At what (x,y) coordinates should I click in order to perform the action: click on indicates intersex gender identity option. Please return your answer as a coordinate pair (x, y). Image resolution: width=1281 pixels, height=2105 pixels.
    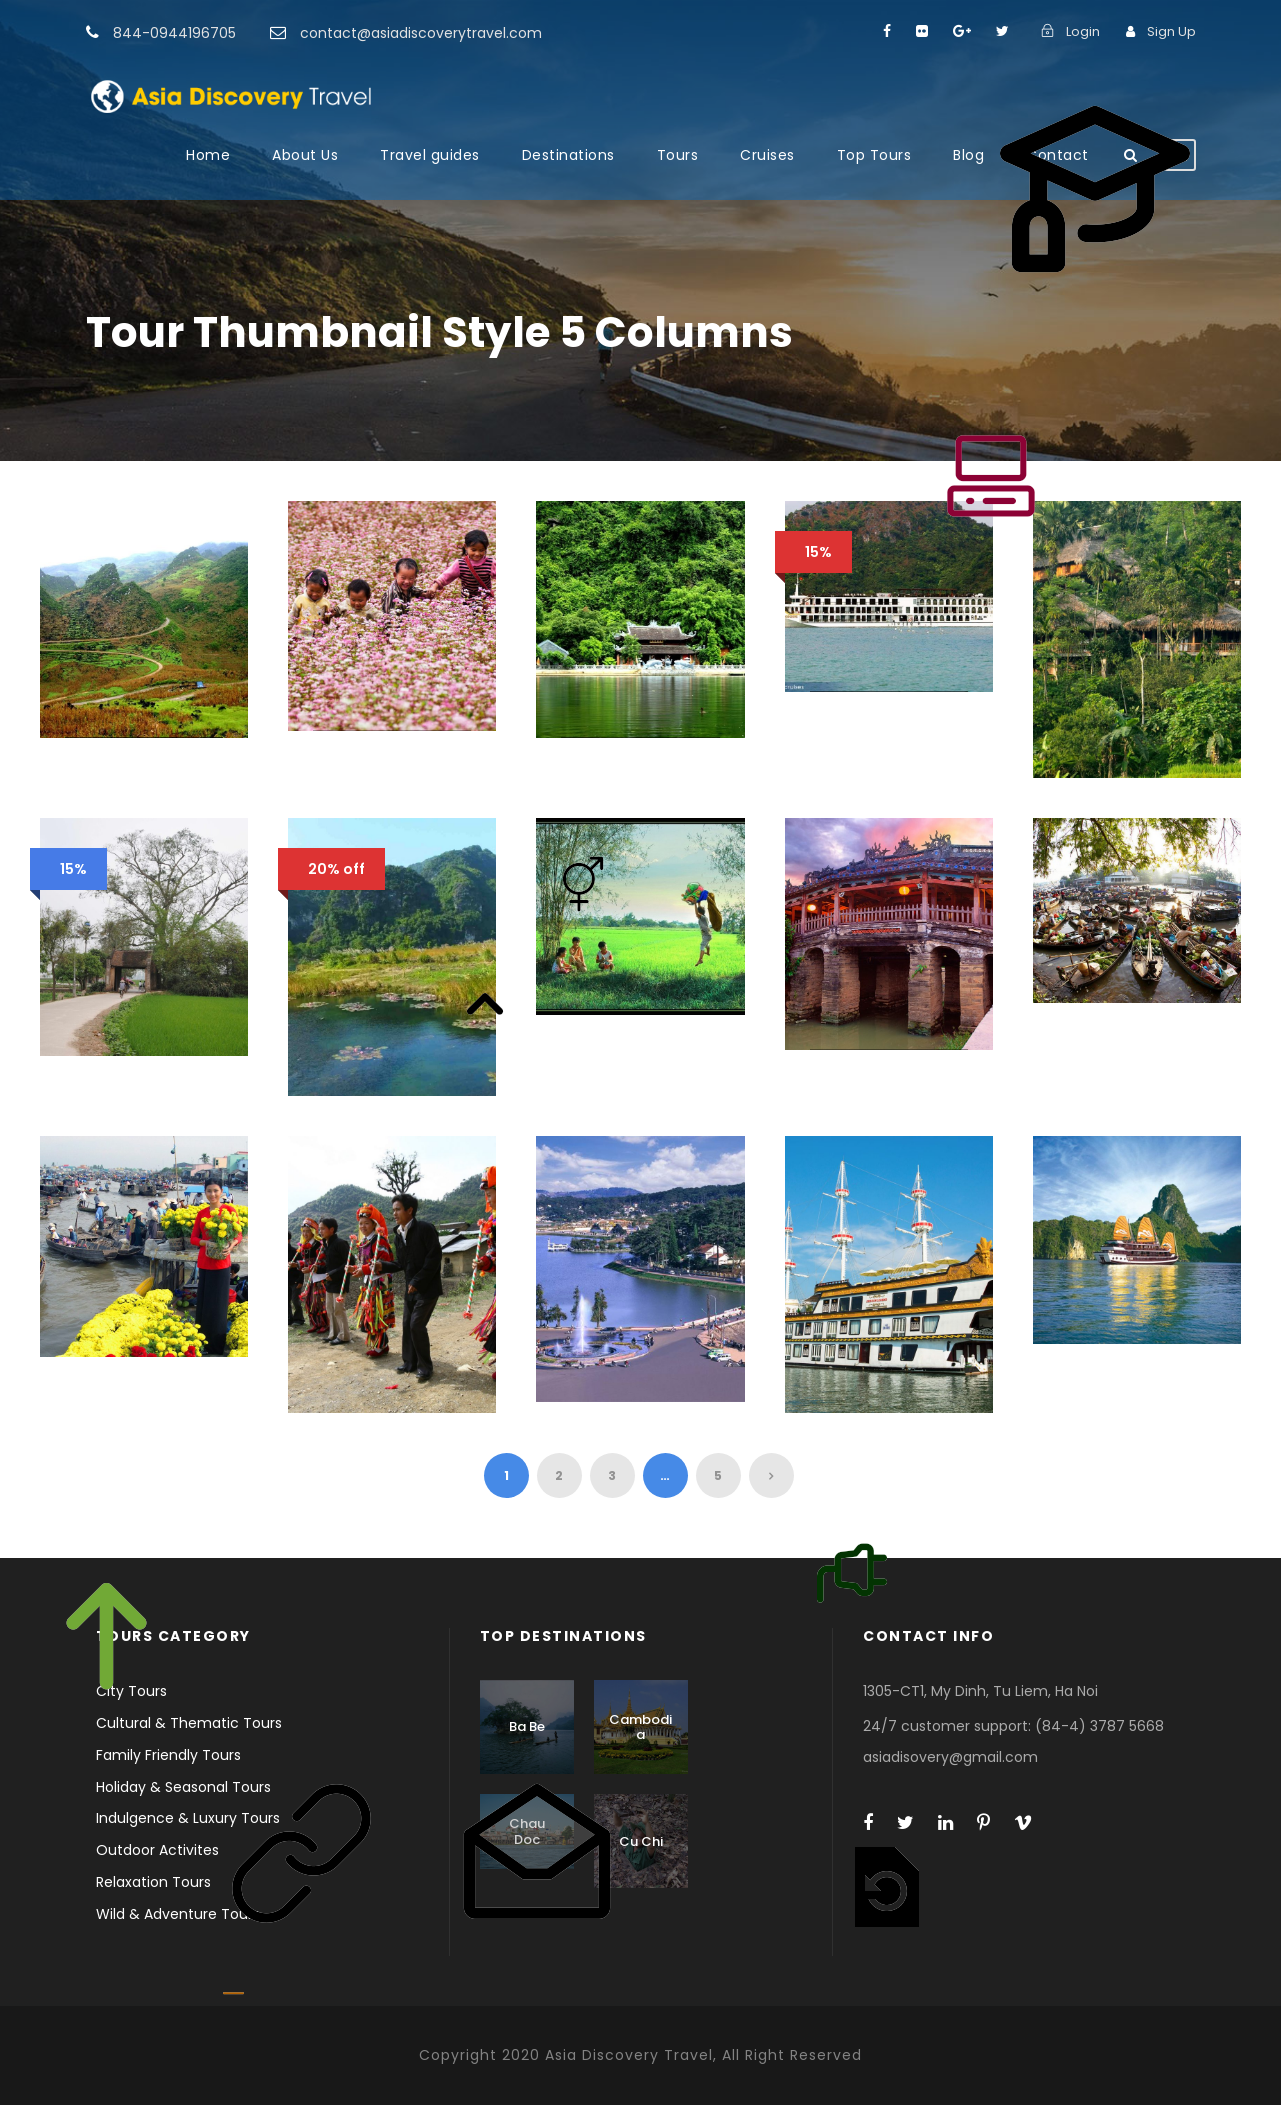
    Looking at the image, I should click on (581, 883).